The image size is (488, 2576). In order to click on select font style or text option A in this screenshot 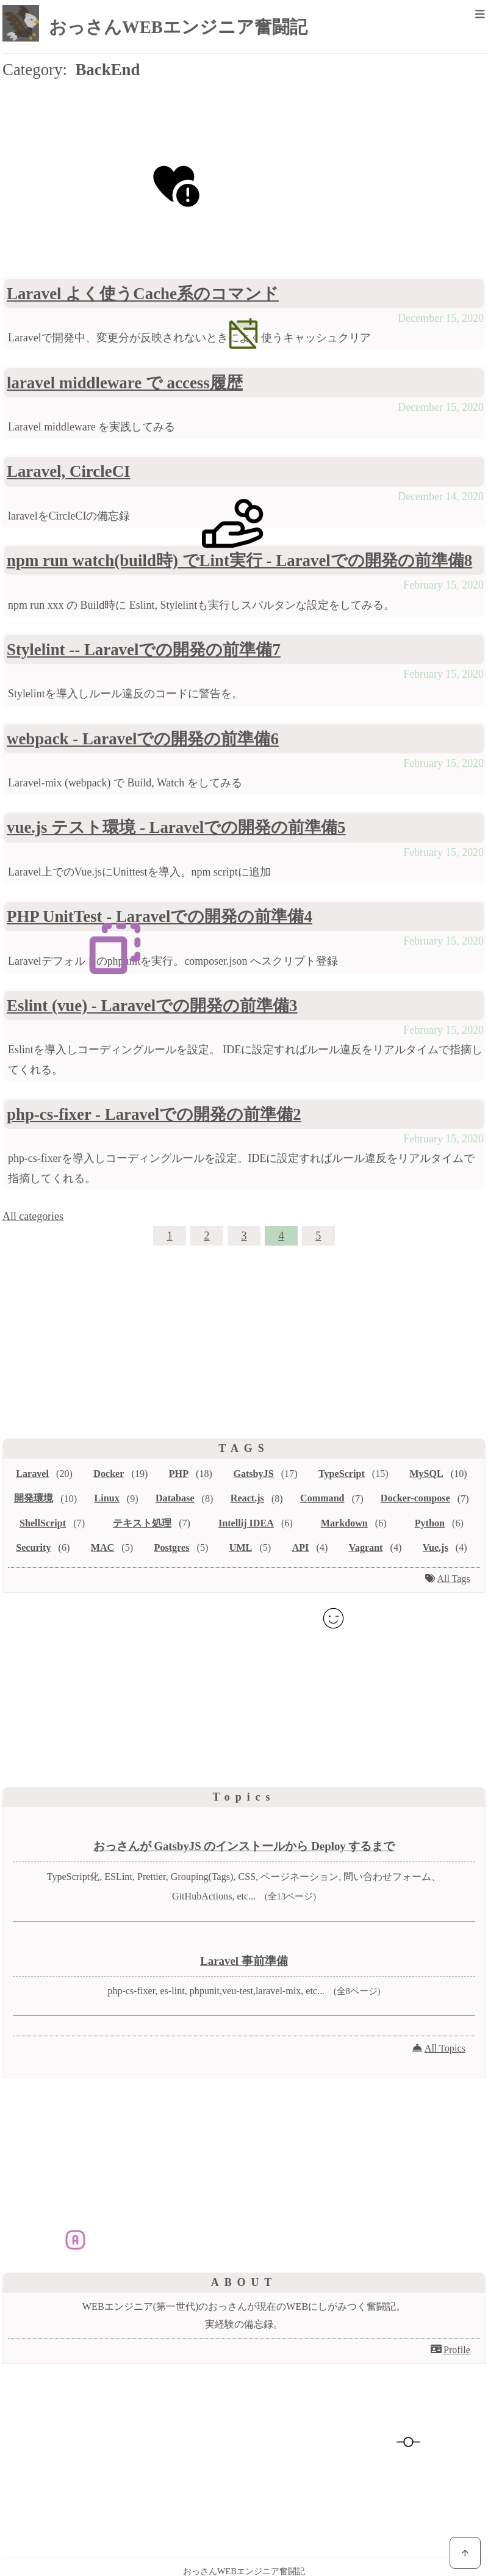, I will do `click(75, 2240)`.